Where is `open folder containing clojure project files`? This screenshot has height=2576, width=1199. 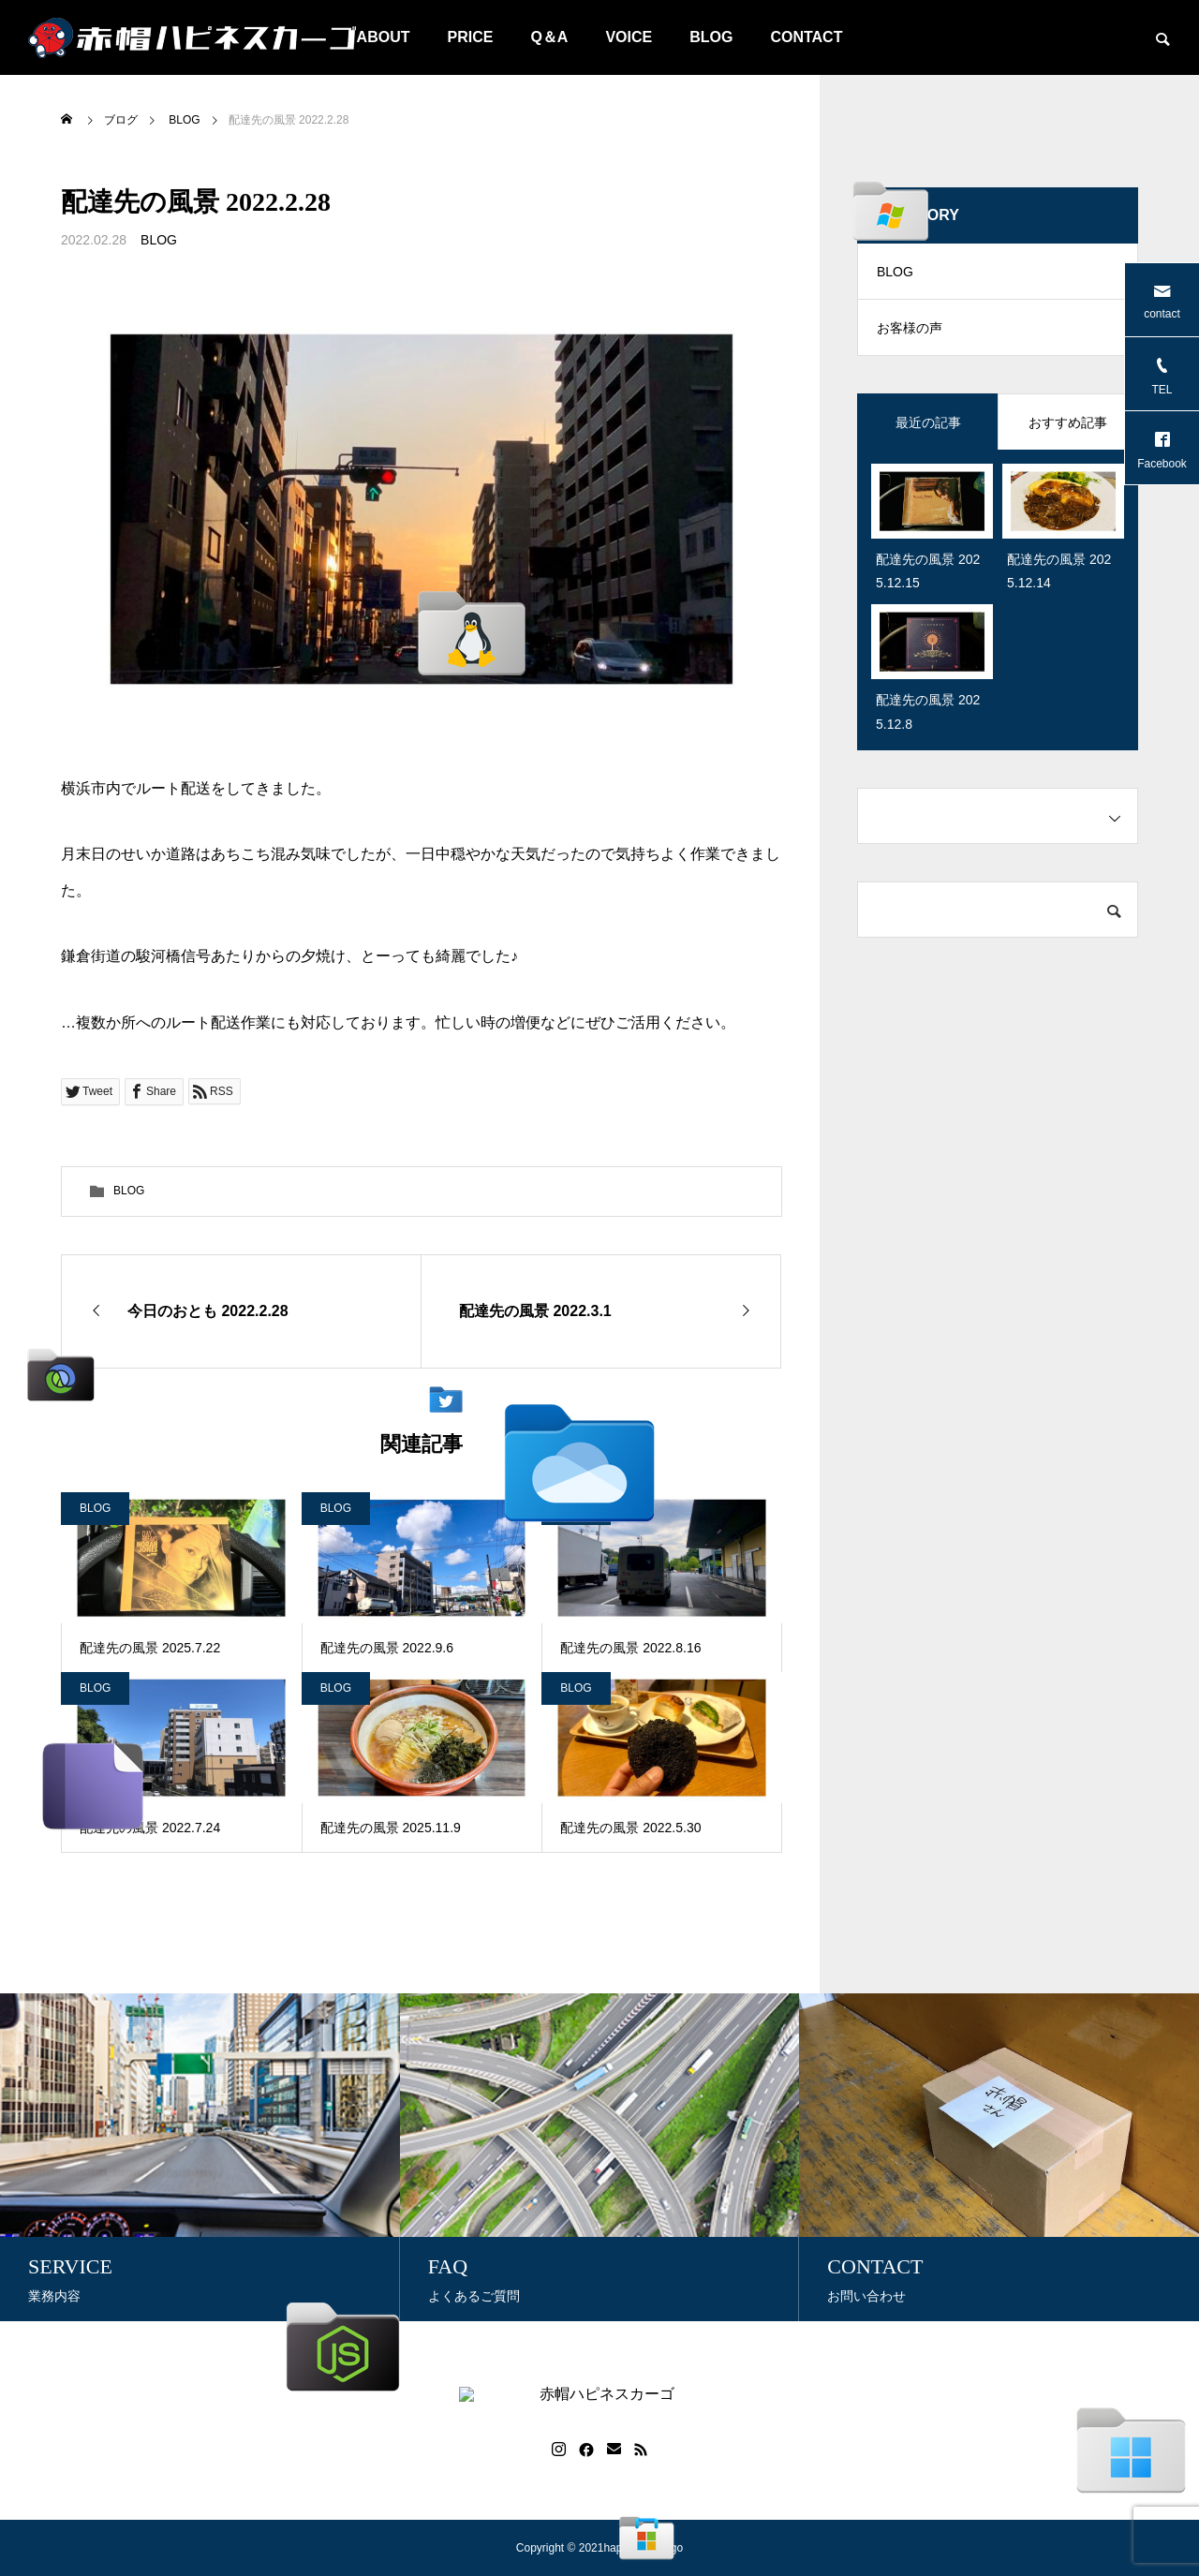
open folder containing clojure project files is located at coordinates (60, 1376).